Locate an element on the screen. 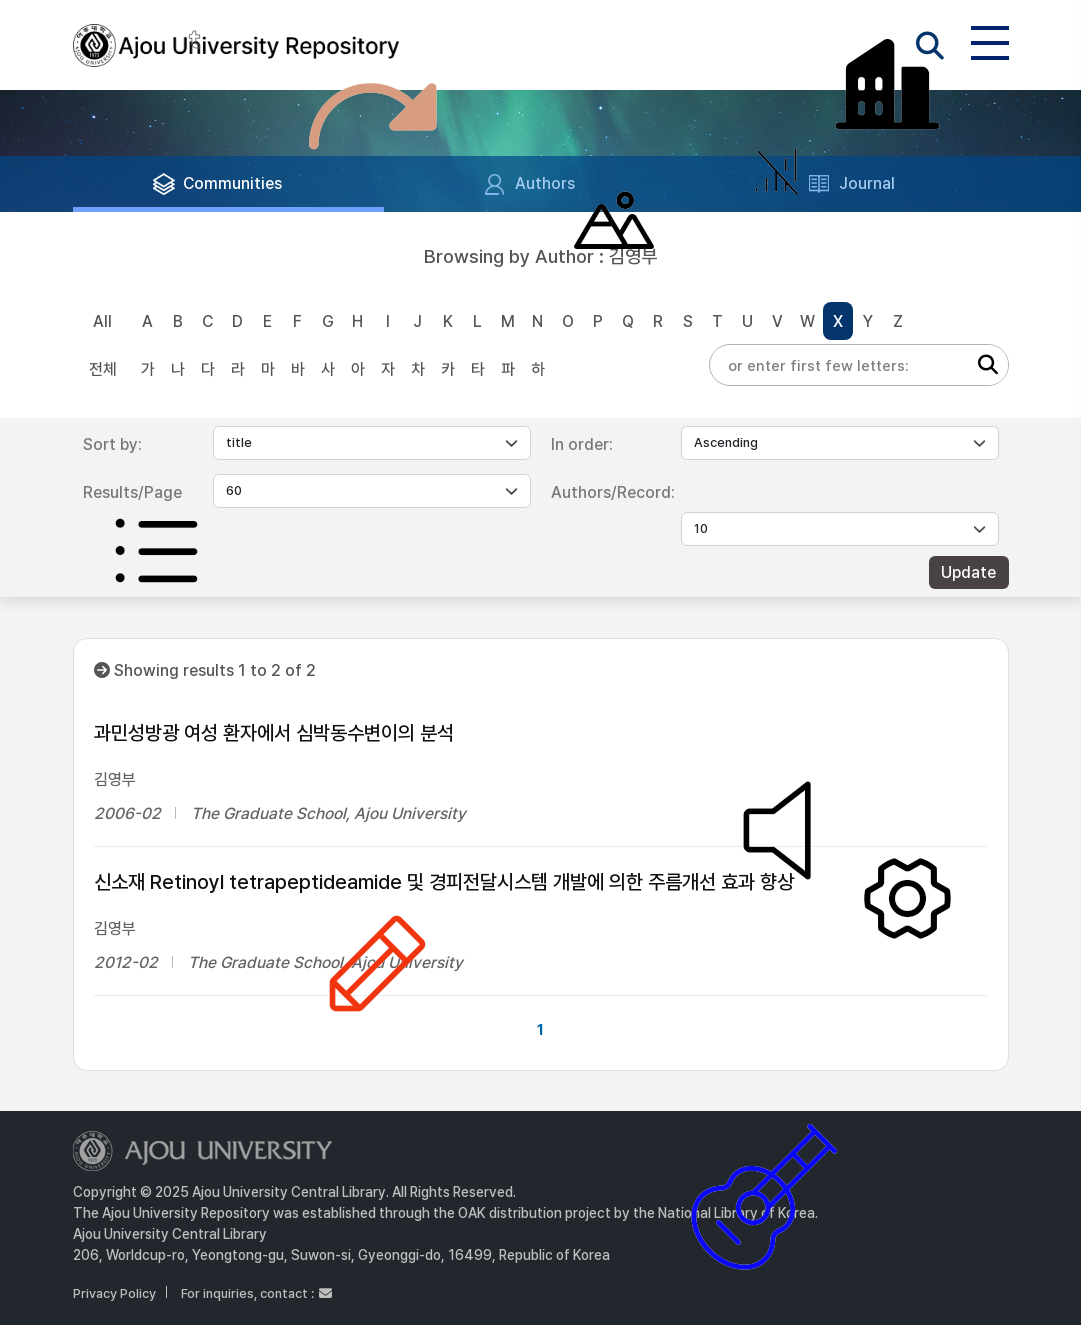  open tumblr app is located at coordinates (194, 39).